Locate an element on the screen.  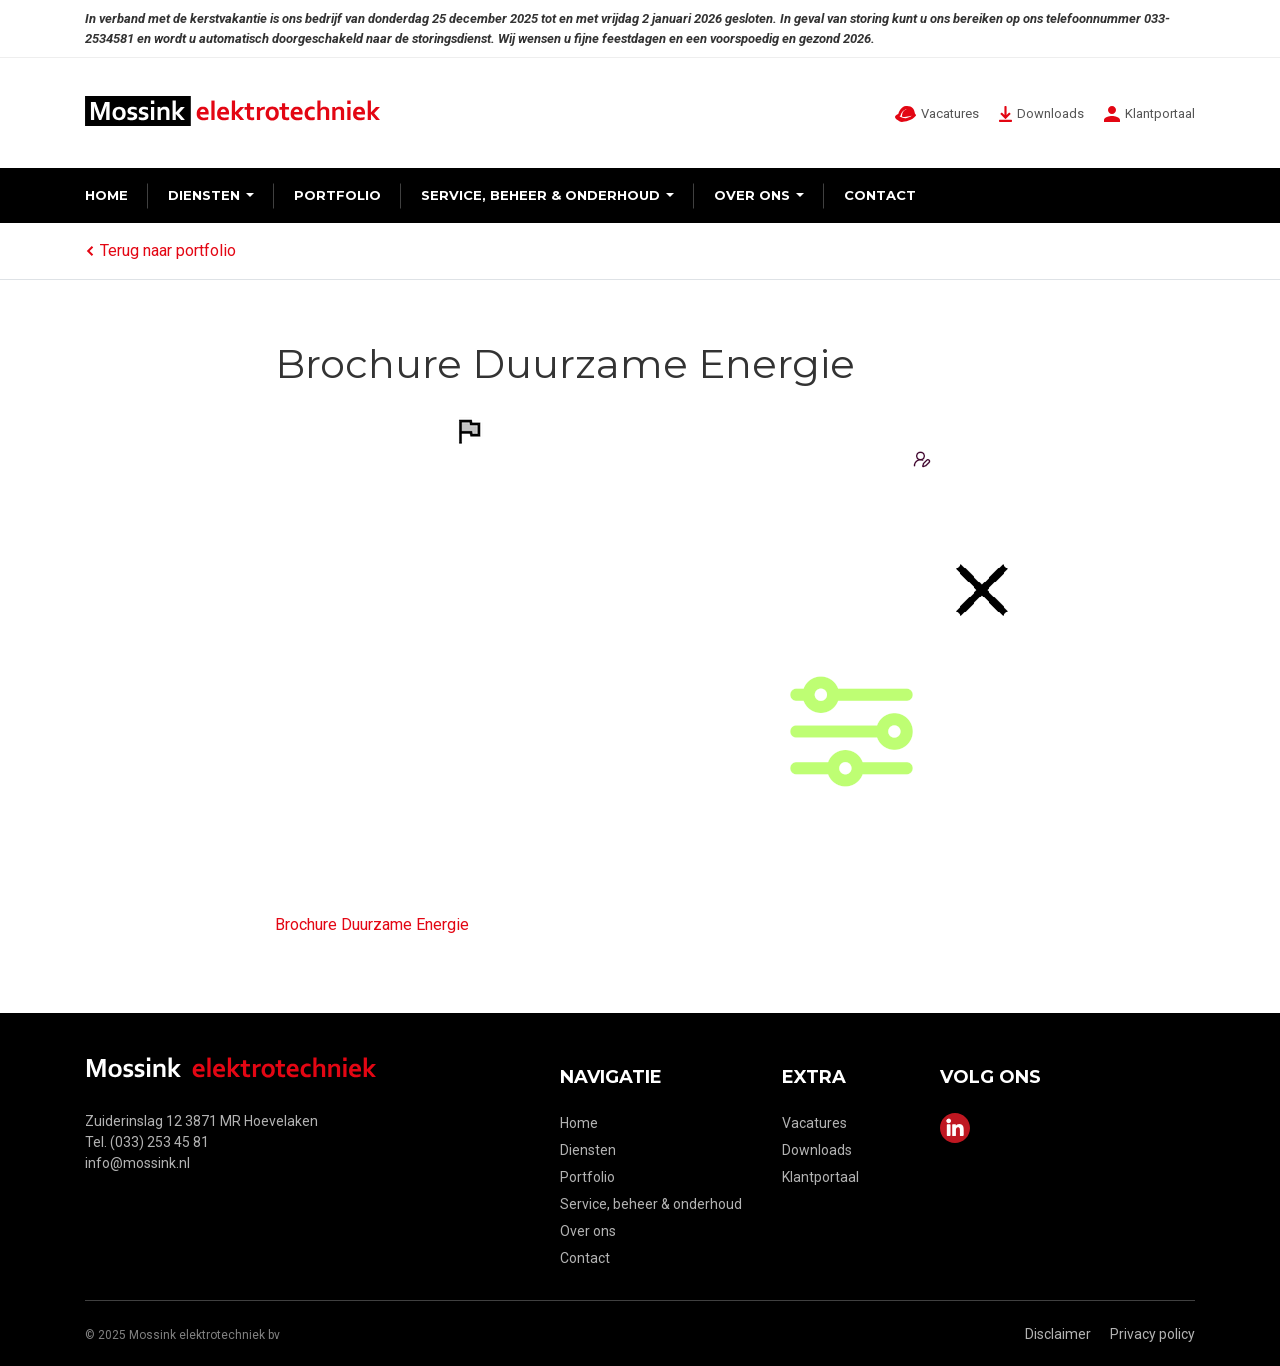
flag or mark an item for follow-up is located at coordinates (469, 431).